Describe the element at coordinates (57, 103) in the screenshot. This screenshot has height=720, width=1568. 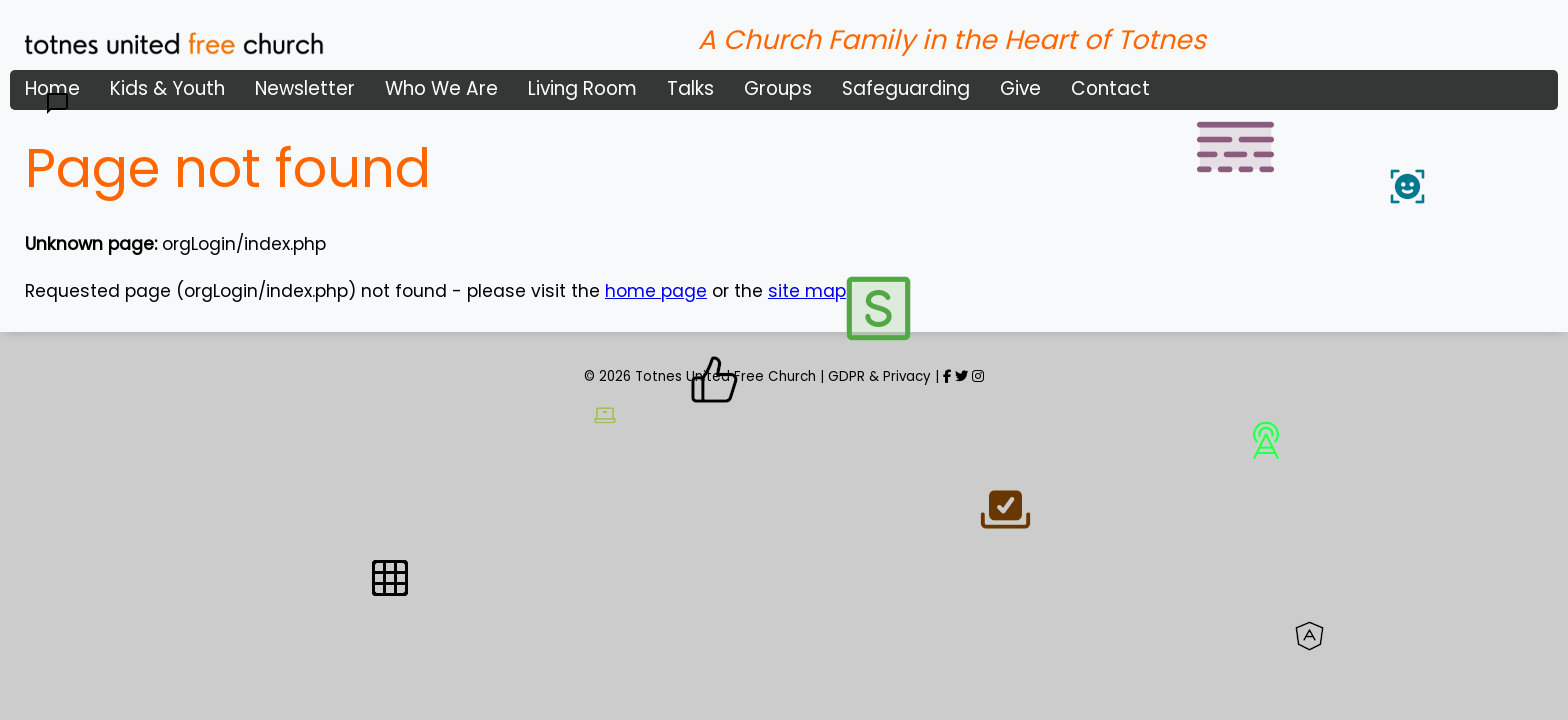
I see `open messaging or chat feature` at that location.